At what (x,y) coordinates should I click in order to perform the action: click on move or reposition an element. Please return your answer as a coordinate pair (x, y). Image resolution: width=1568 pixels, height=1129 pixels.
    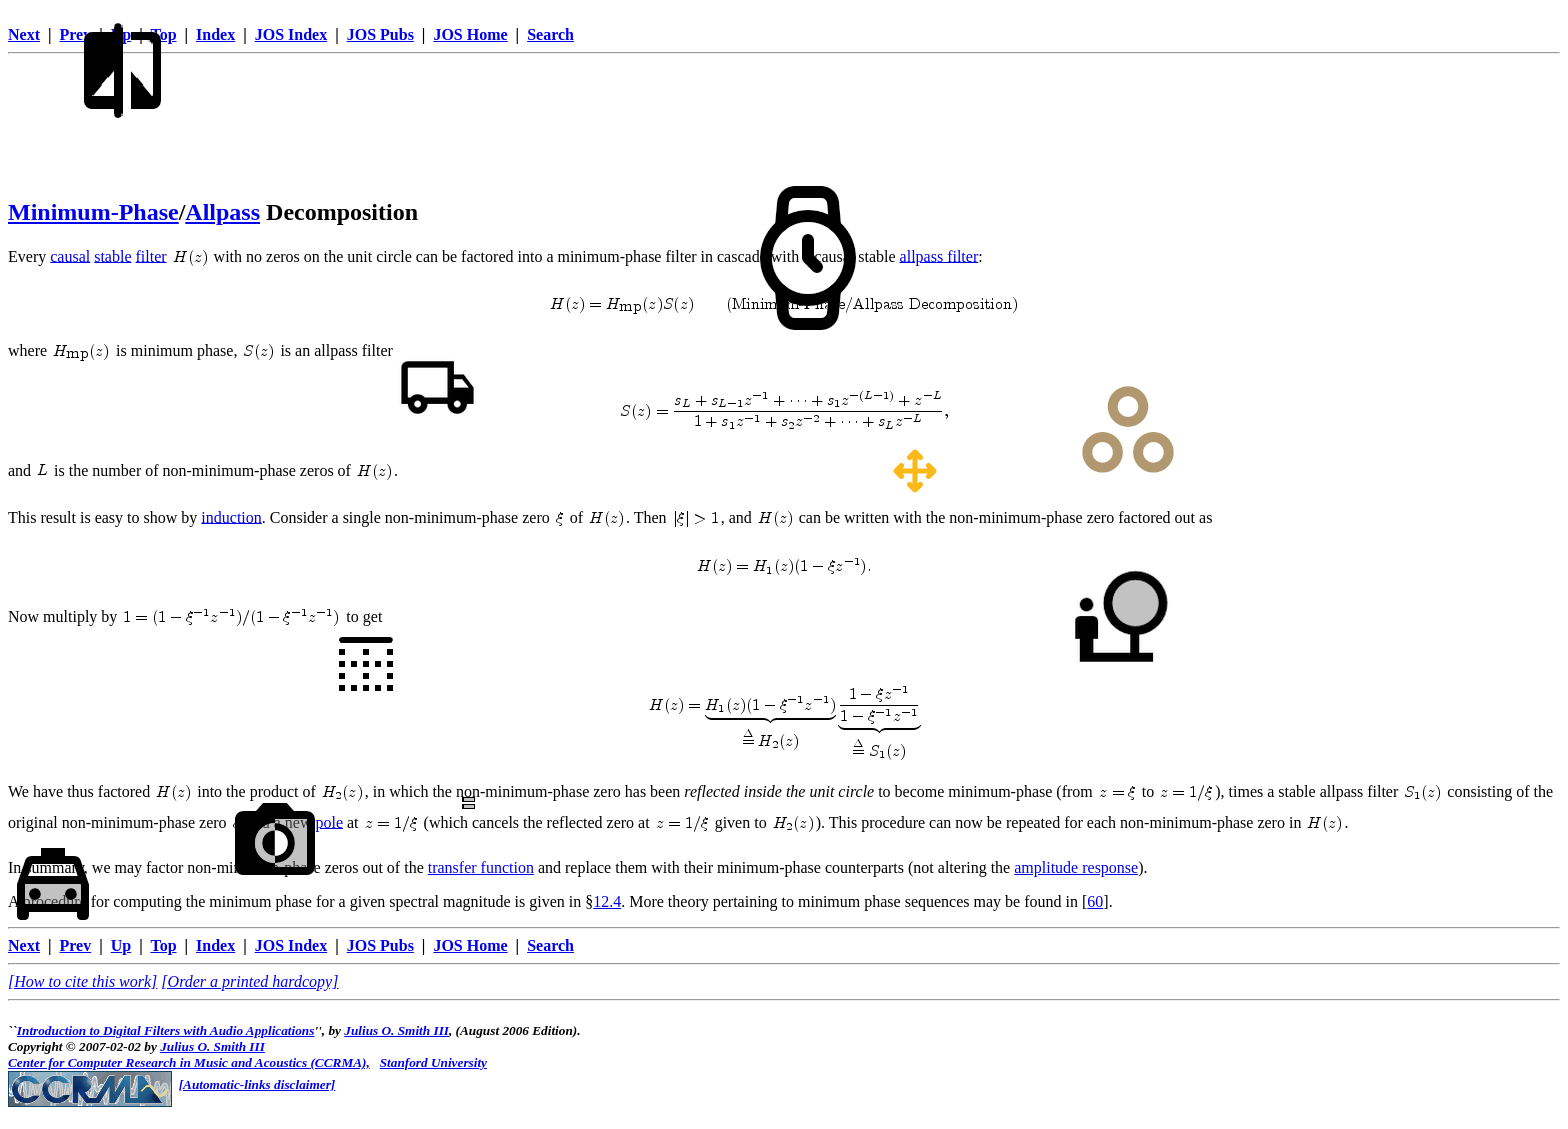
    Looking at the image, I should click on (915, 471).